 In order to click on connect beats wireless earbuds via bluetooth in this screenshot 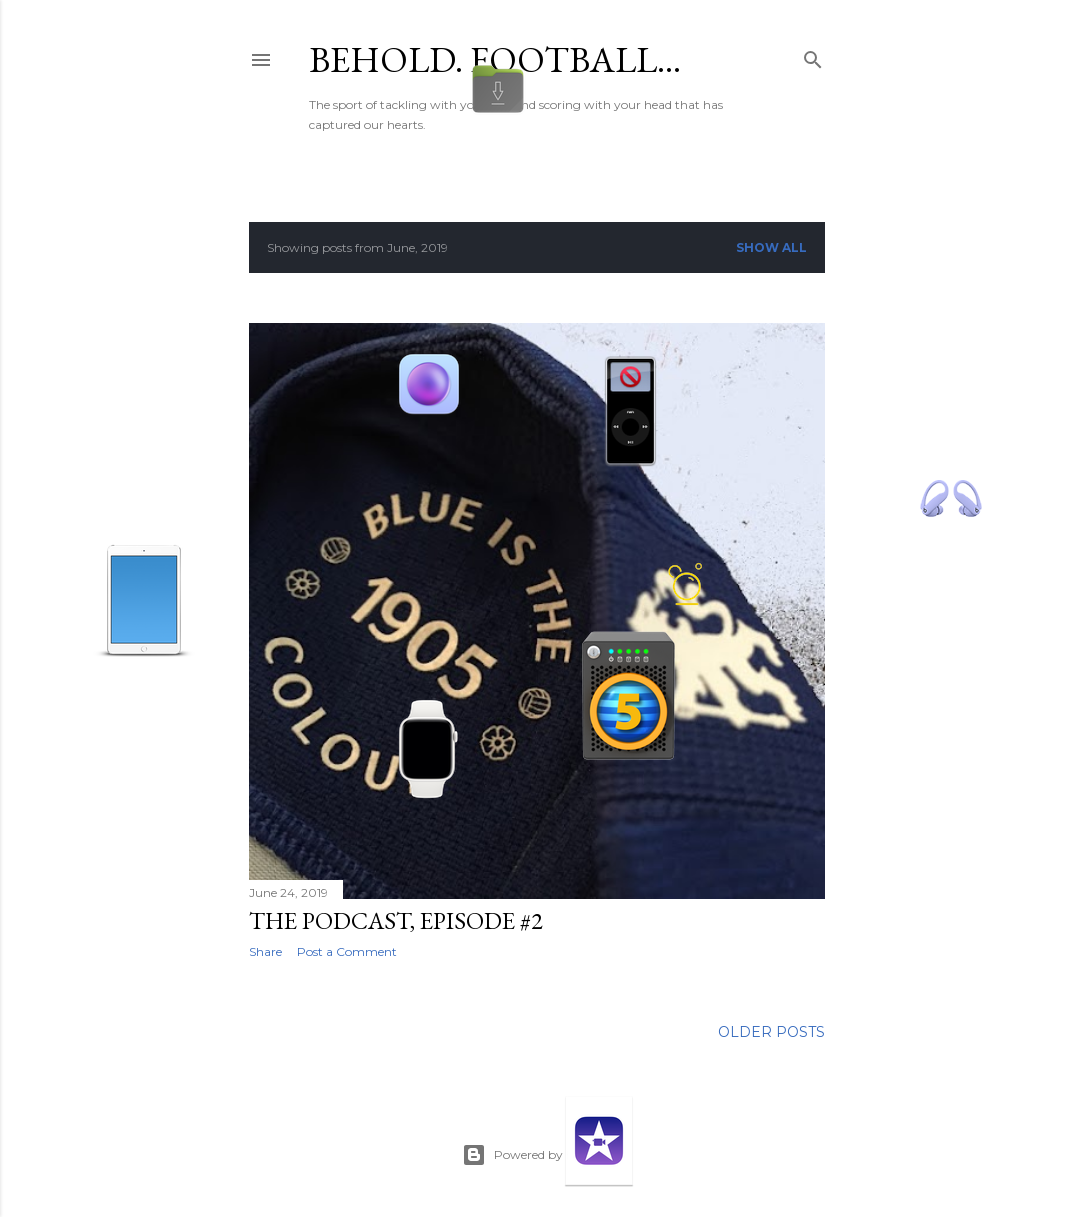, I will do `click(951, 501)`.